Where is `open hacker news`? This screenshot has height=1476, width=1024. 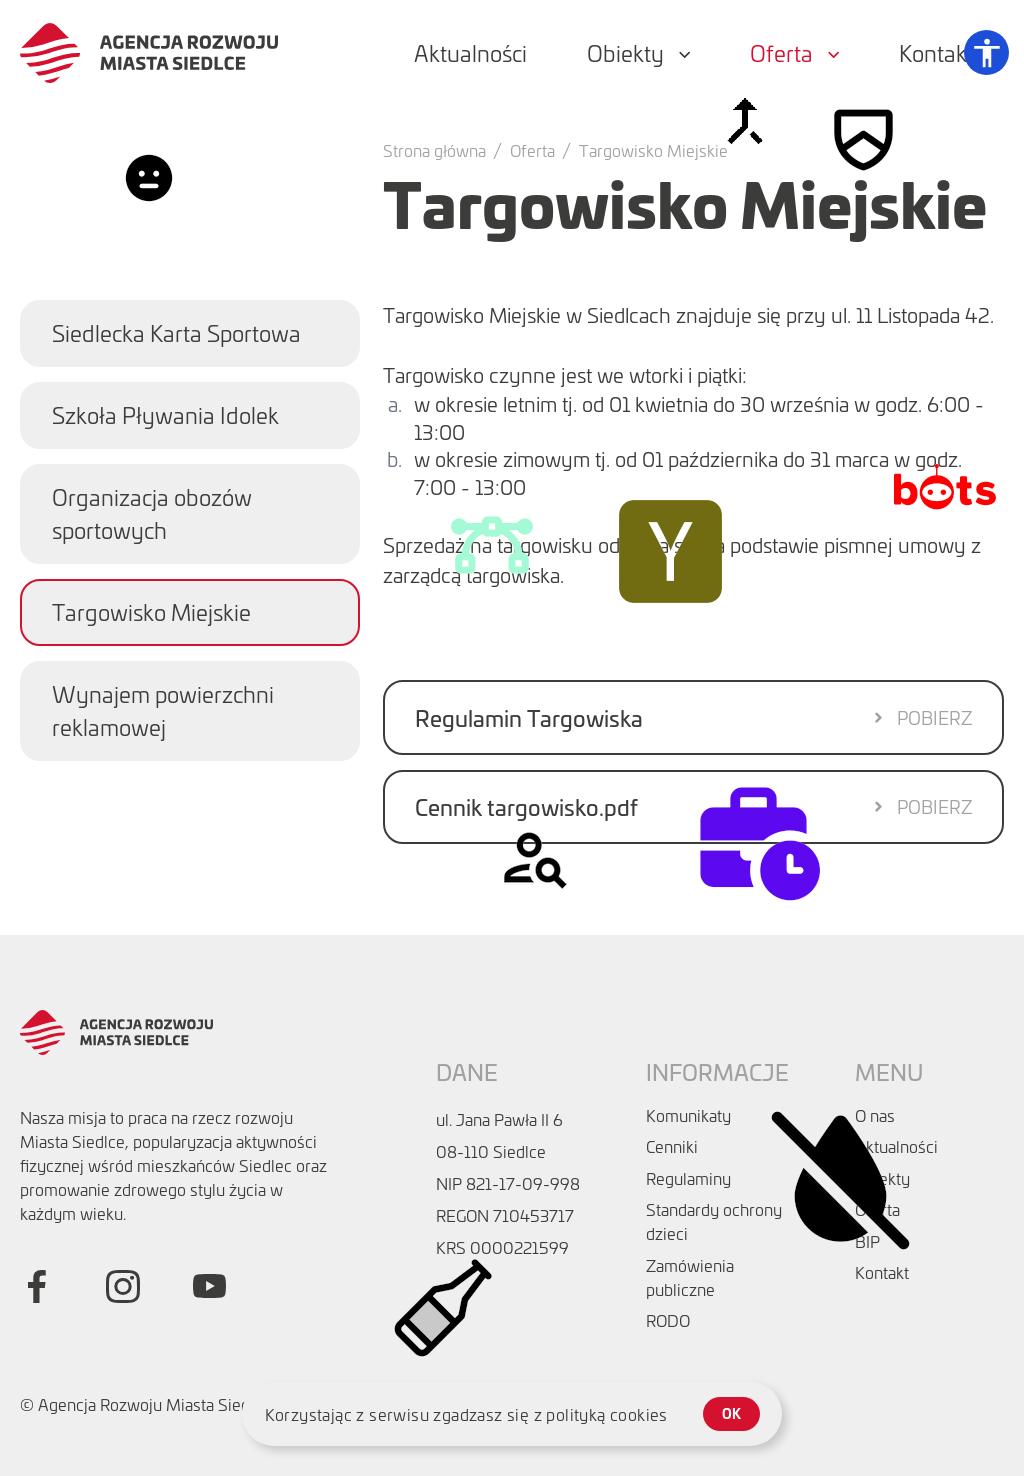 open hacker news is located at coordinates (670, 551).